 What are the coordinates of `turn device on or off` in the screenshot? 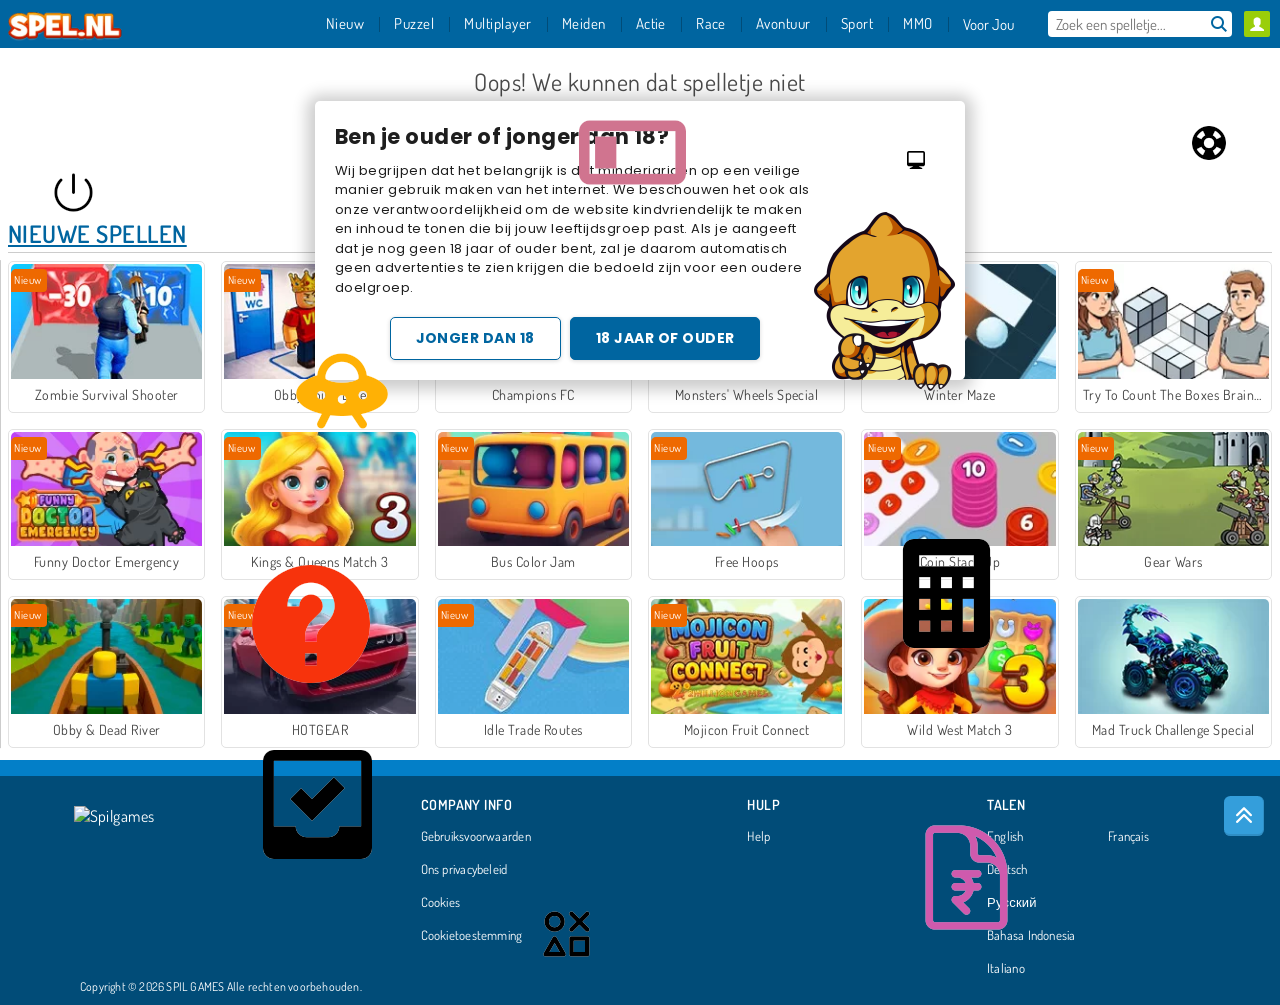 It's located at (73, 192).